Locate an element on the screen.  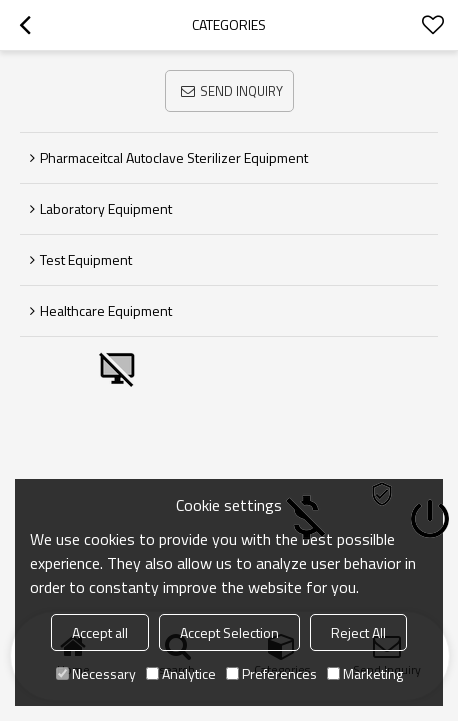
indicates no cost or free item is located at coordinates (305, 517).